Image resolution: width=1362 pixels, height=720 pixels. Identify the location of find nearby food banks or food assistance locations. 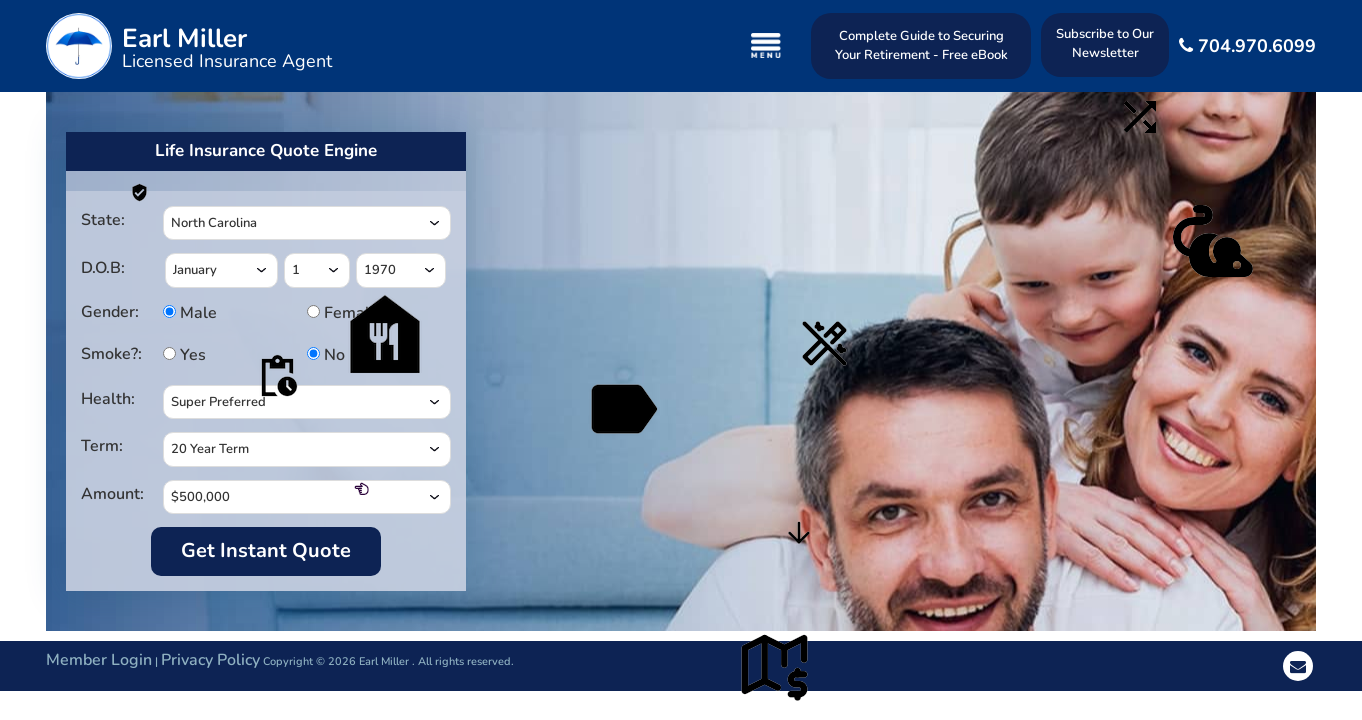
(385, 334).